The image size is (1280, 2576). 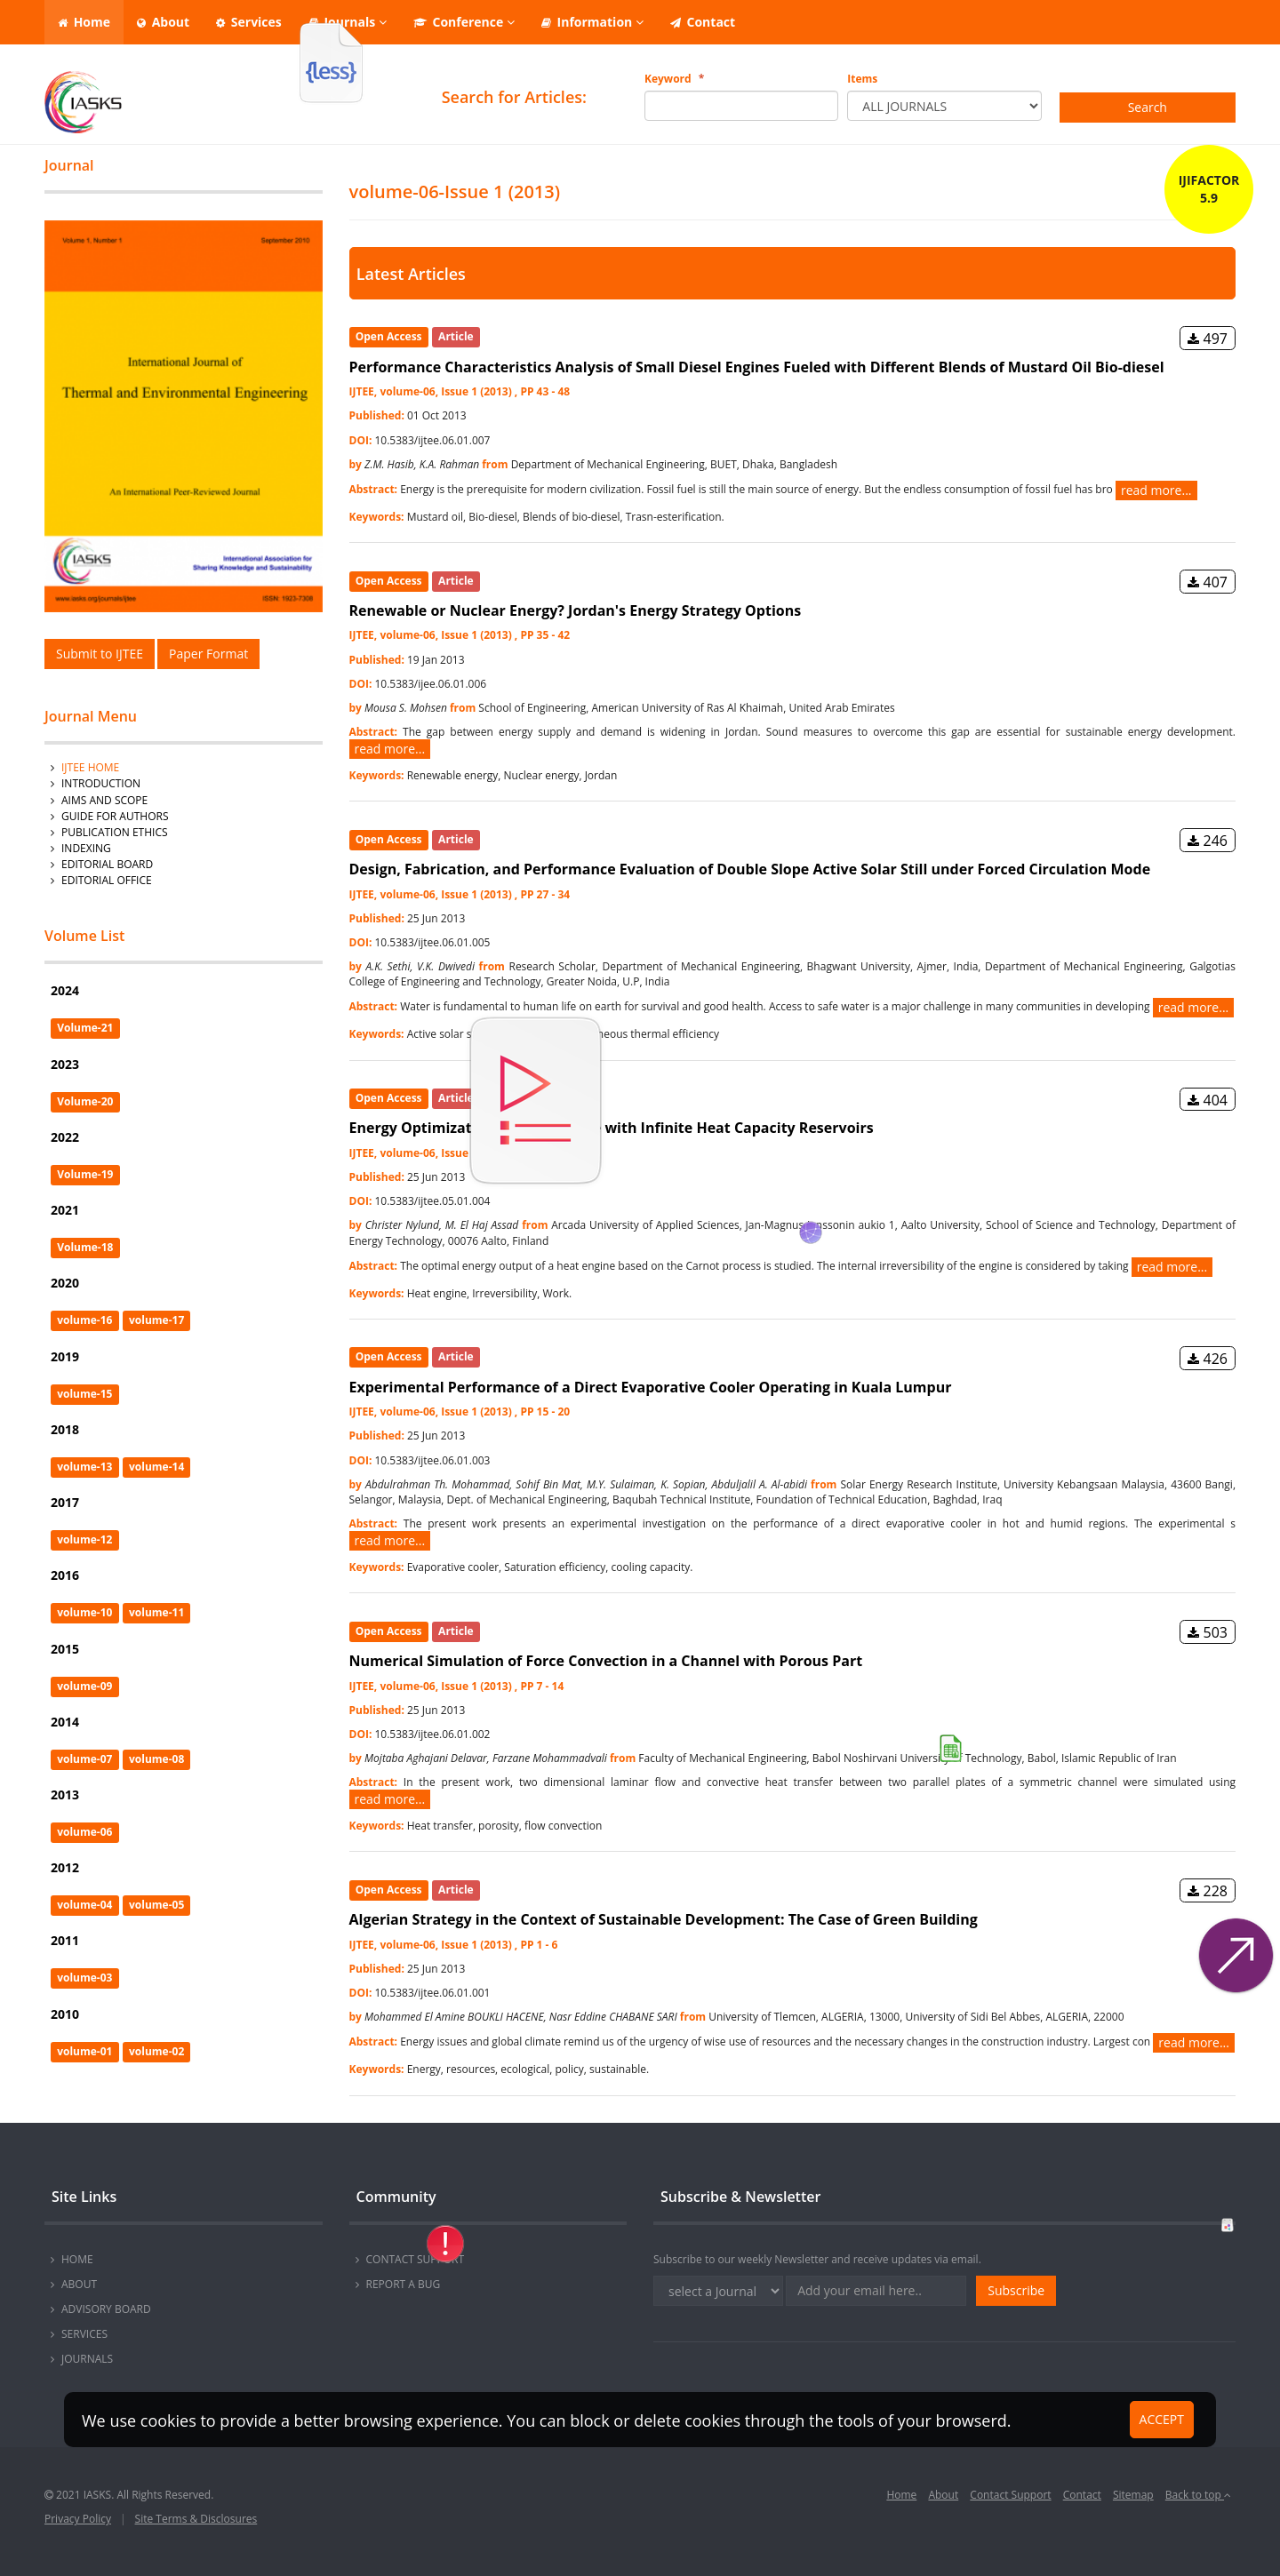 I want to click on access network workgroup or shared resources, so click(x=811, y=1232).